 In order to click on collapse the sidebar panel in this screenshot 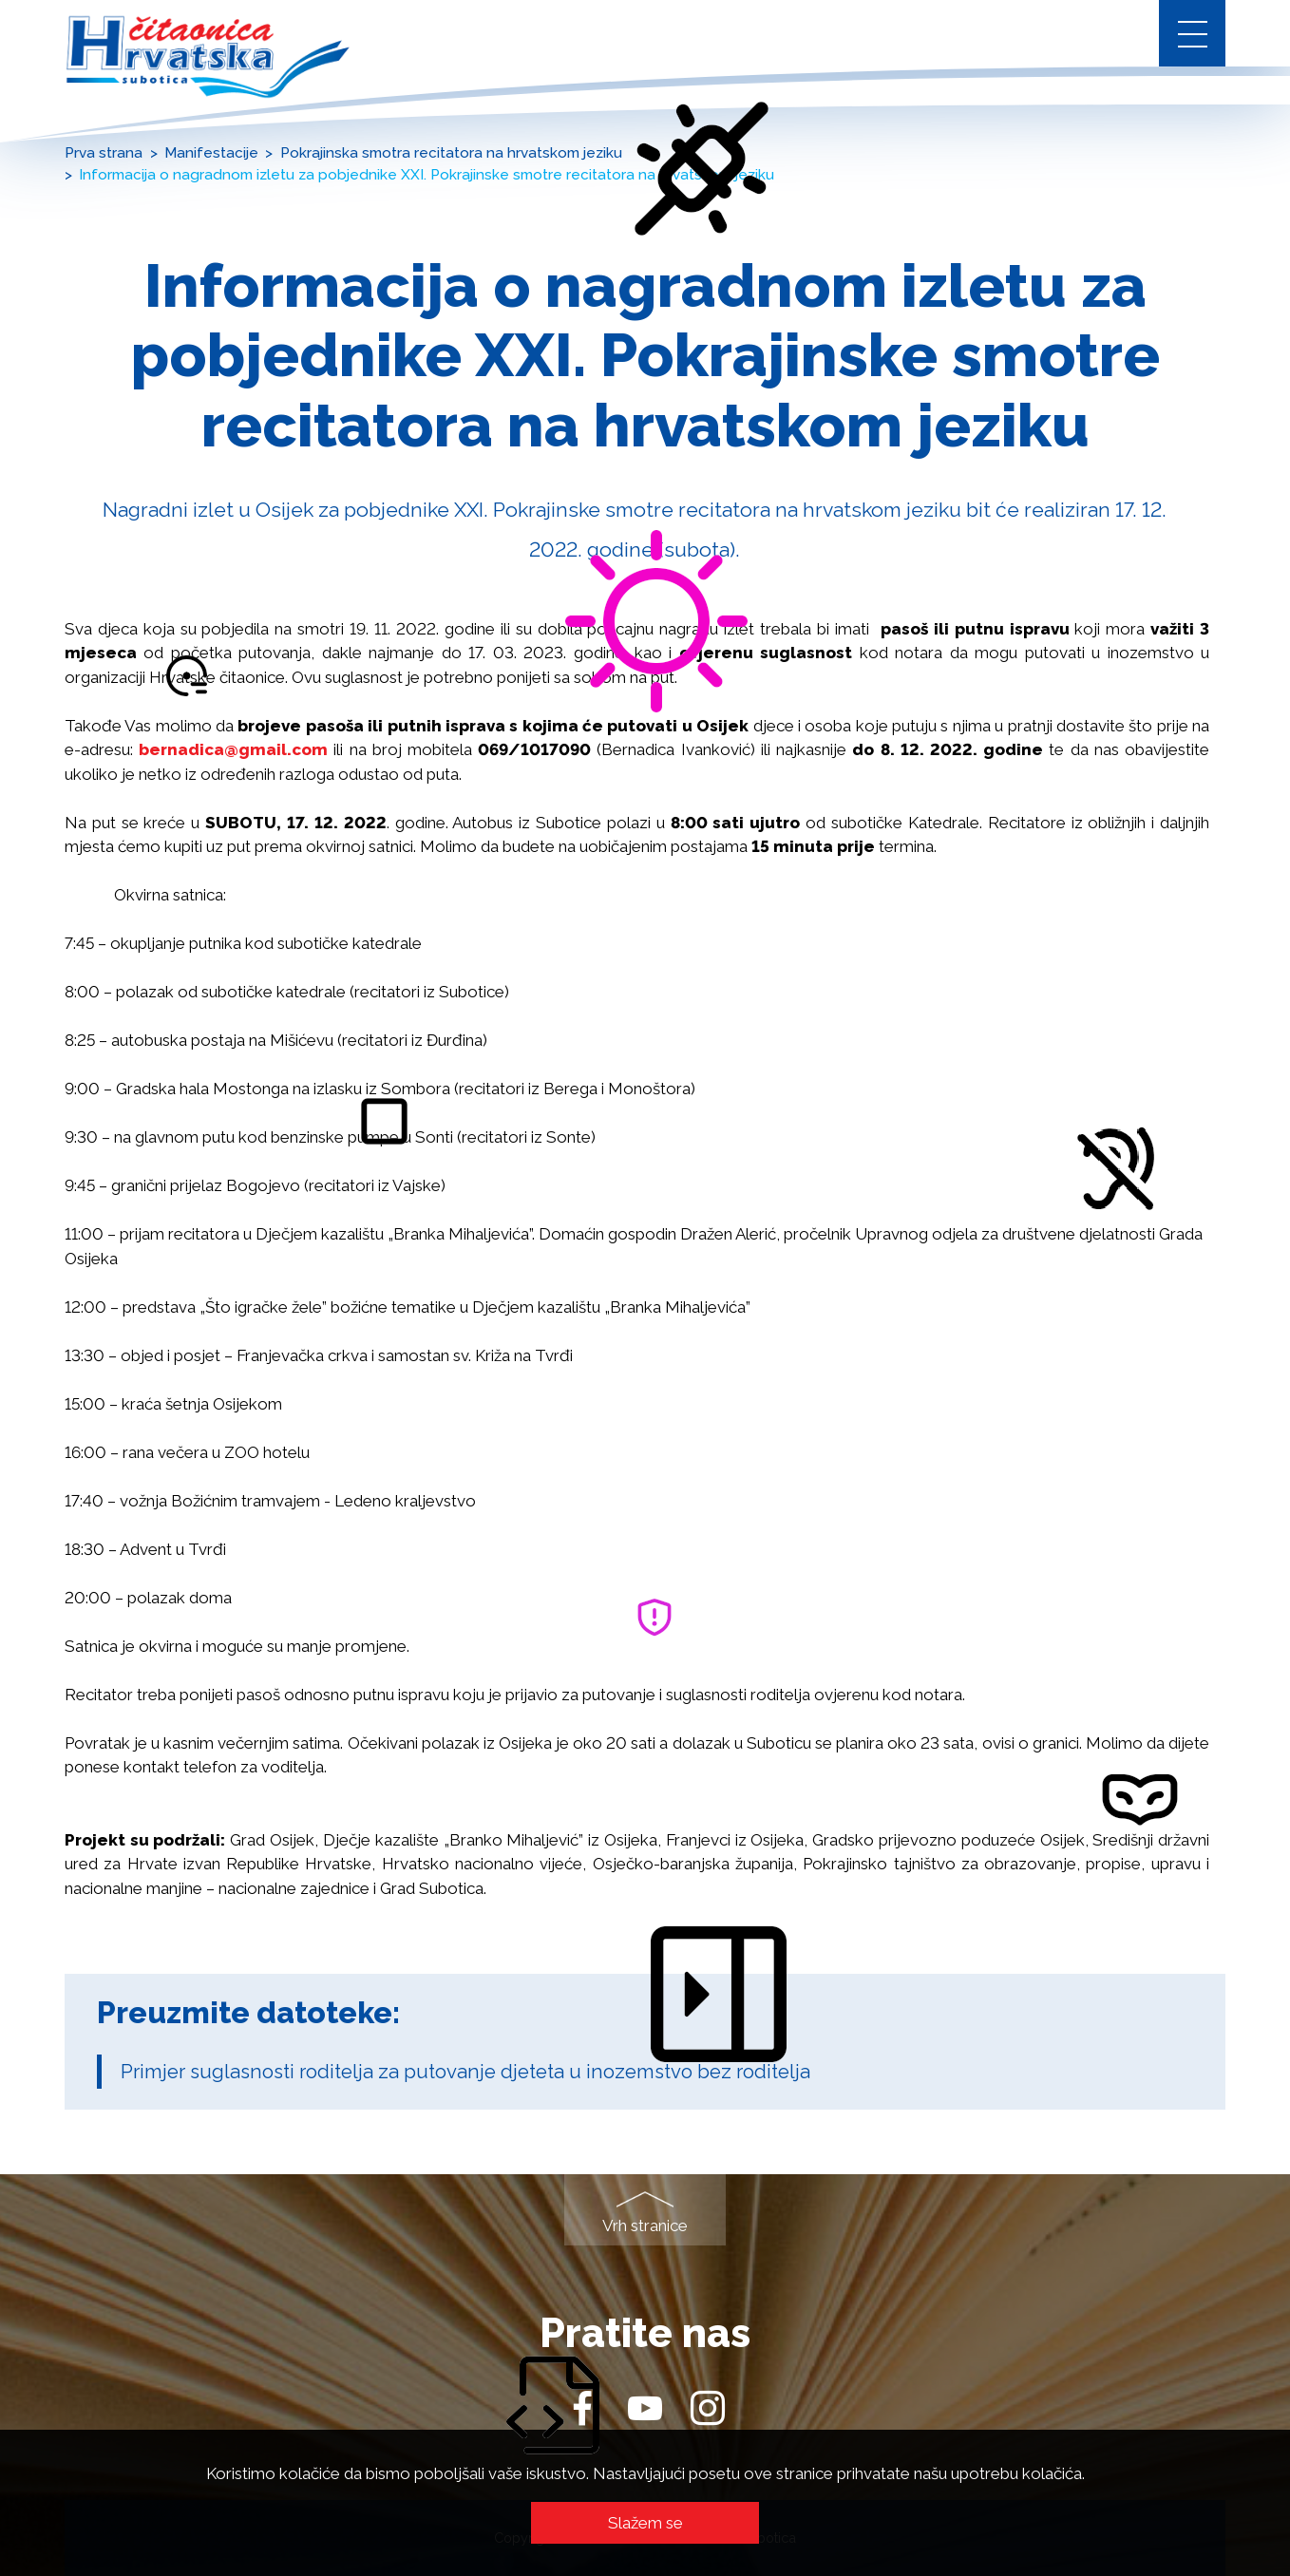, I will do `click(718, 1994)`.